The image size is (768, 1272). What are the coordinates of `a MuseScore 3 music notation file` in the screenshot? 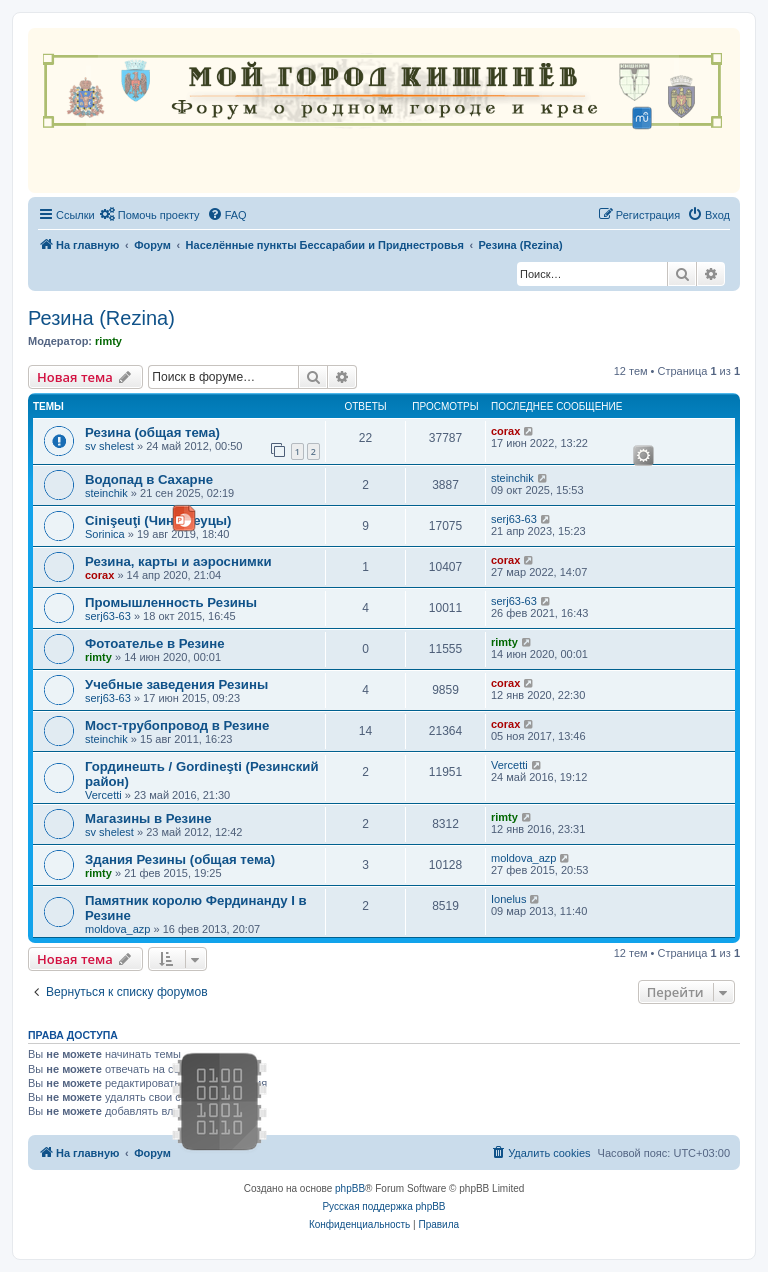 It's located at (642, 118).